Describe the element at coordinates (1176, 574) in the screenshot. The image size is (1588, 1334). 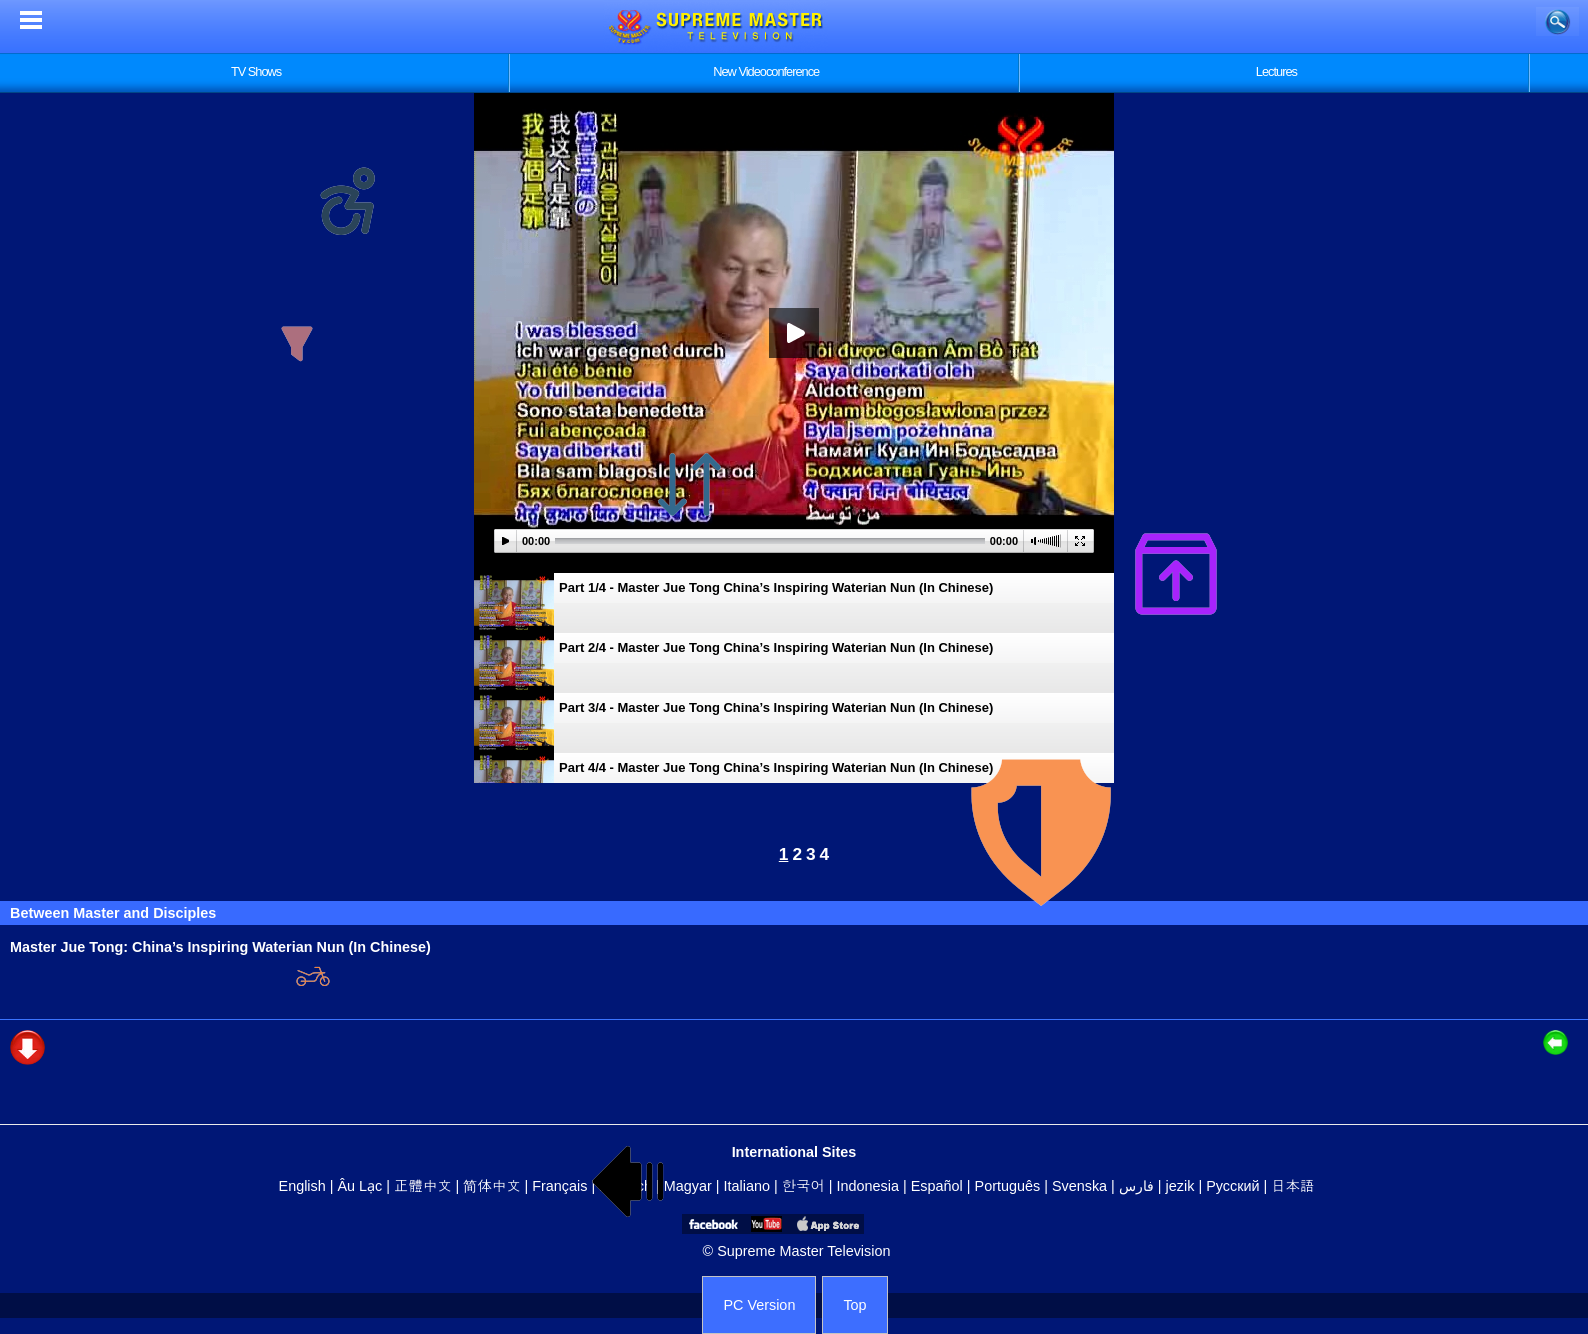
I see `upload to storage or cloud` at that location.